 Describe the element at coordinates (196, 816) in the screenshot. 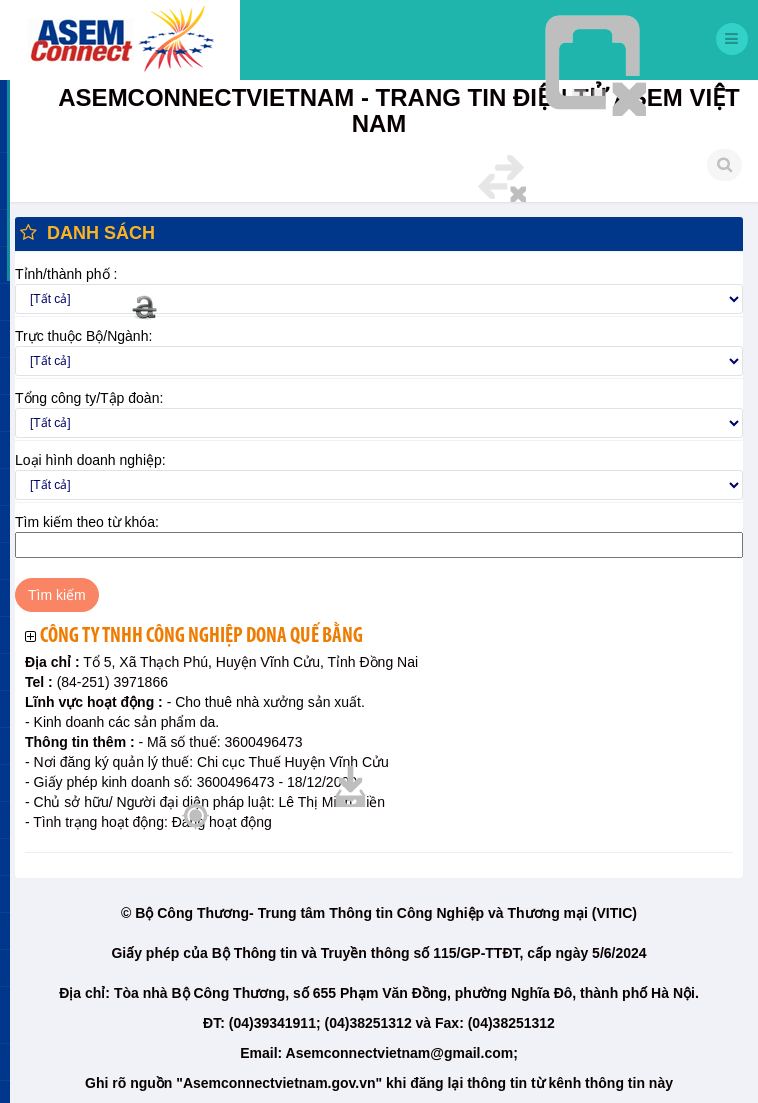

I see `find my current location on the map` at that location.